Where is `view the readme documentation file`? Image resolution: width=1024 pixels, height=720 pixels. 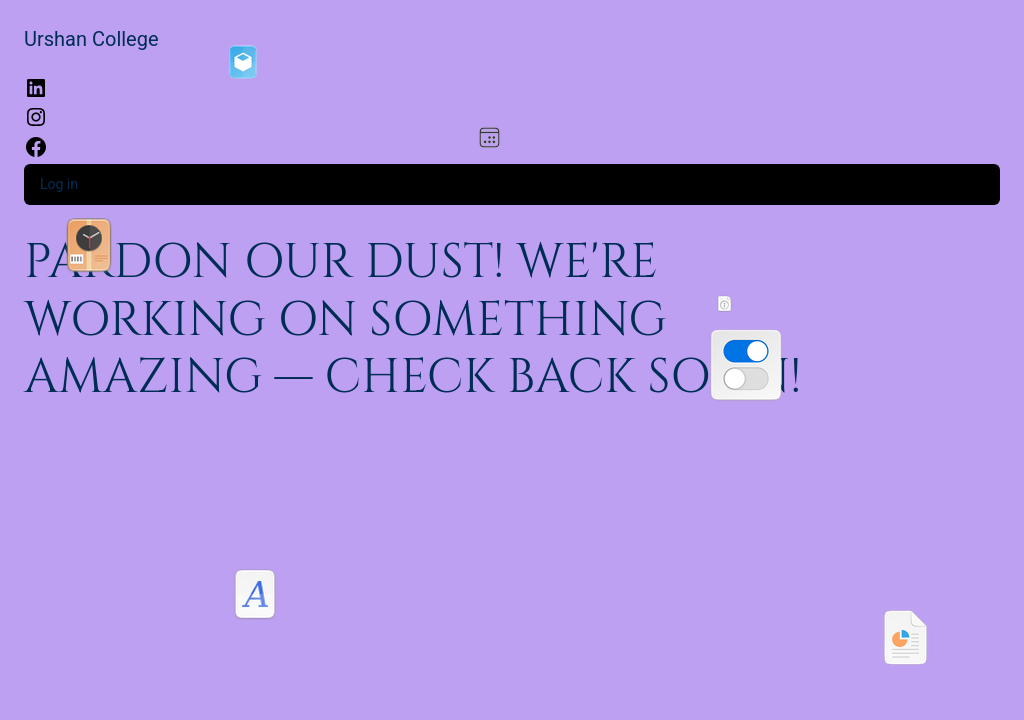
view the readme documentation file is located at coordinates (724, 303).